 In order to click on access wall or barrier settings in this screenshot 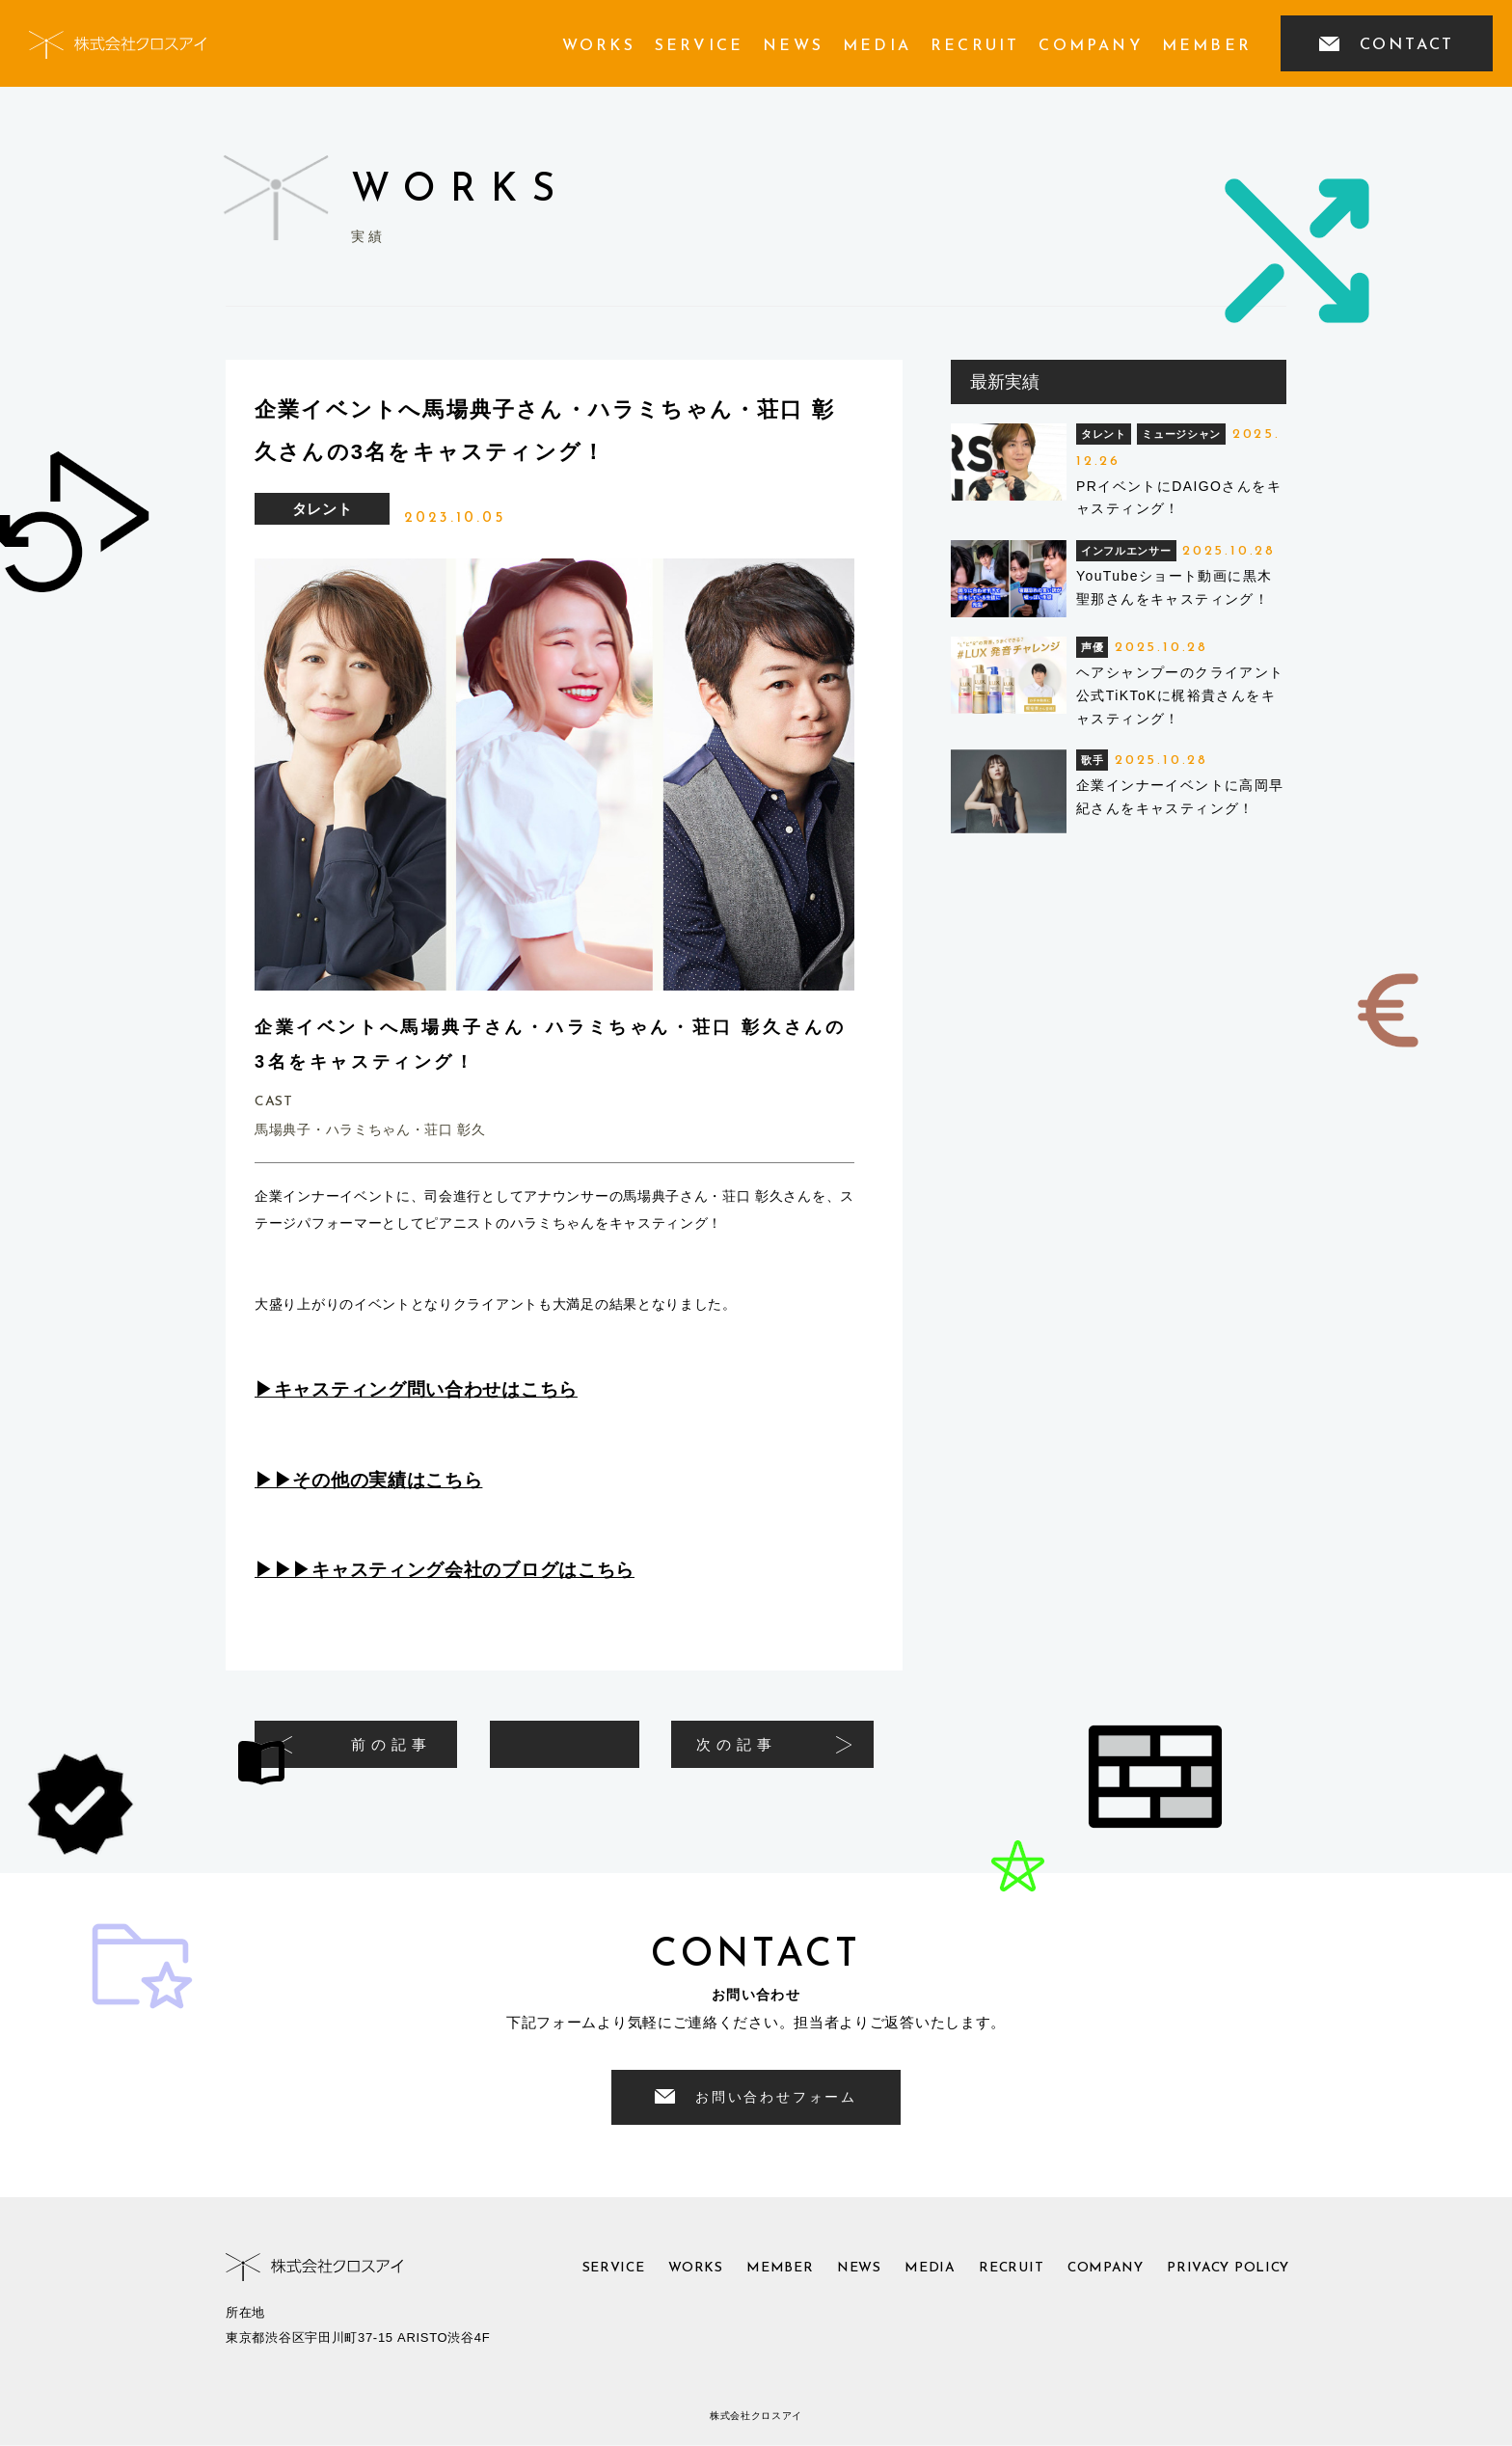, I will do `click(1155, 1777)`.